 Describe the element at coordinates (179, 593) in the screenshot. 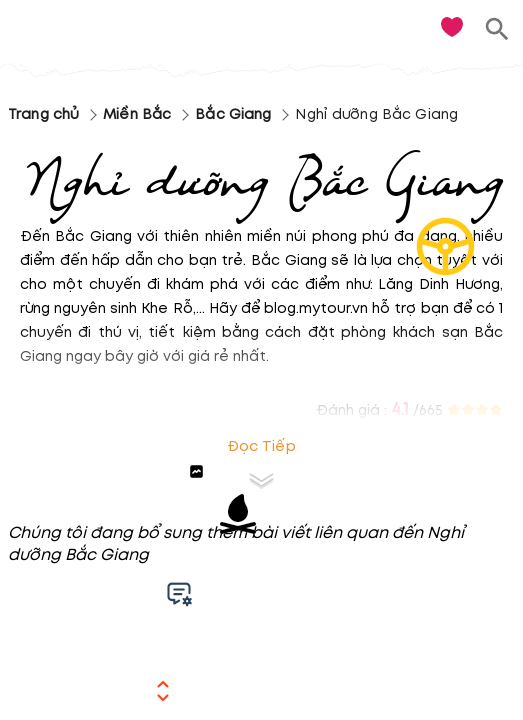

I see `access message settings` at that location.